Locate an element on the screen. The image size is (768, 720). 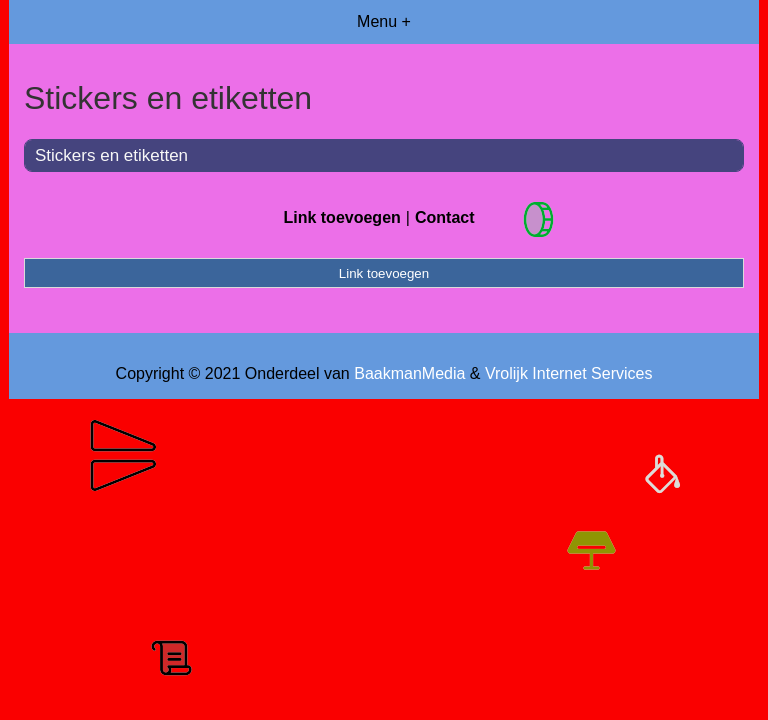
view terms and conditions or legal document is located at coordinates (173, 658).